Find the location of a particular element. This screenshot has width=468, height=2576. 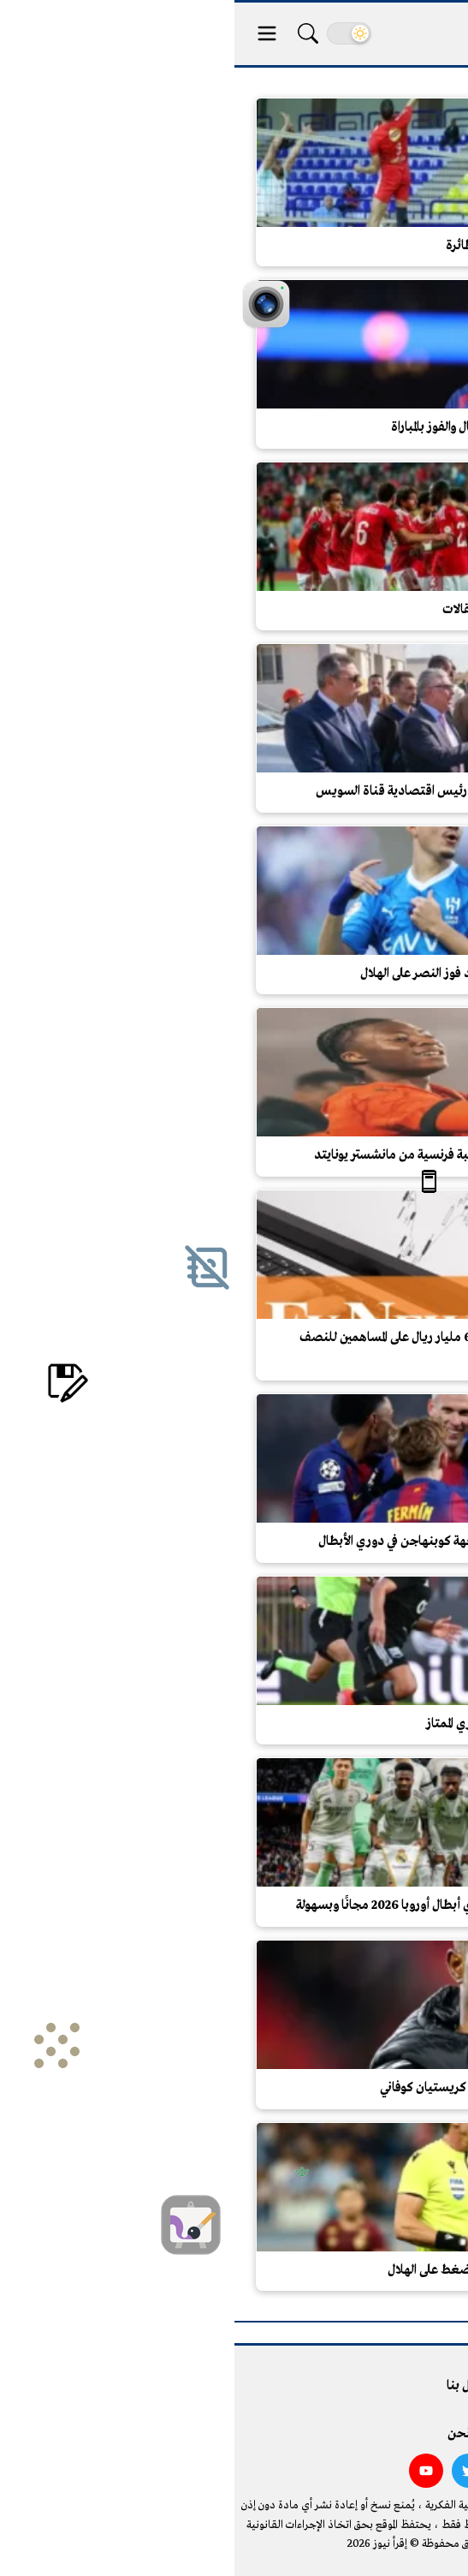

adjust image grain or noise settings is located at coordinates (56, 2045).